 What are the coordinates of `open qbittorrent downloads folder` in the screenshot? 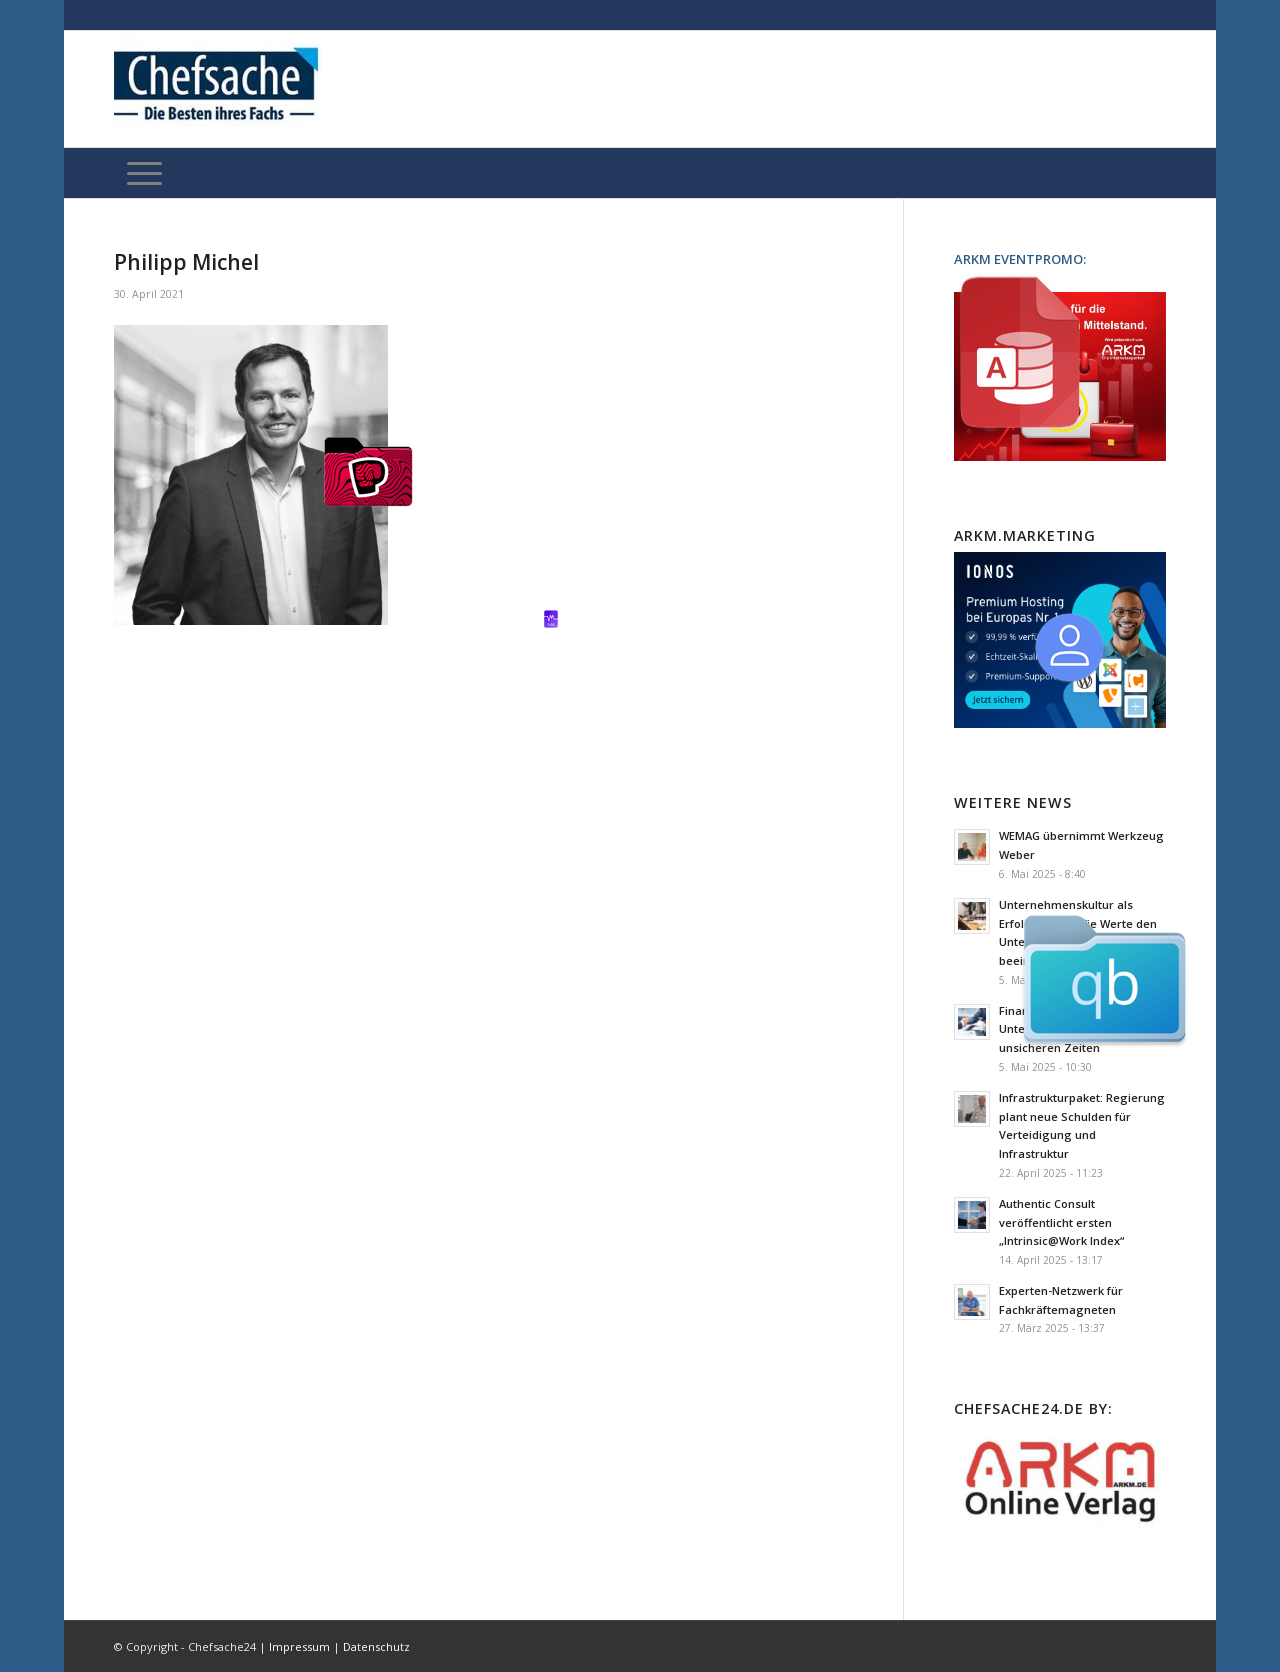 It's located at (1104, 983).